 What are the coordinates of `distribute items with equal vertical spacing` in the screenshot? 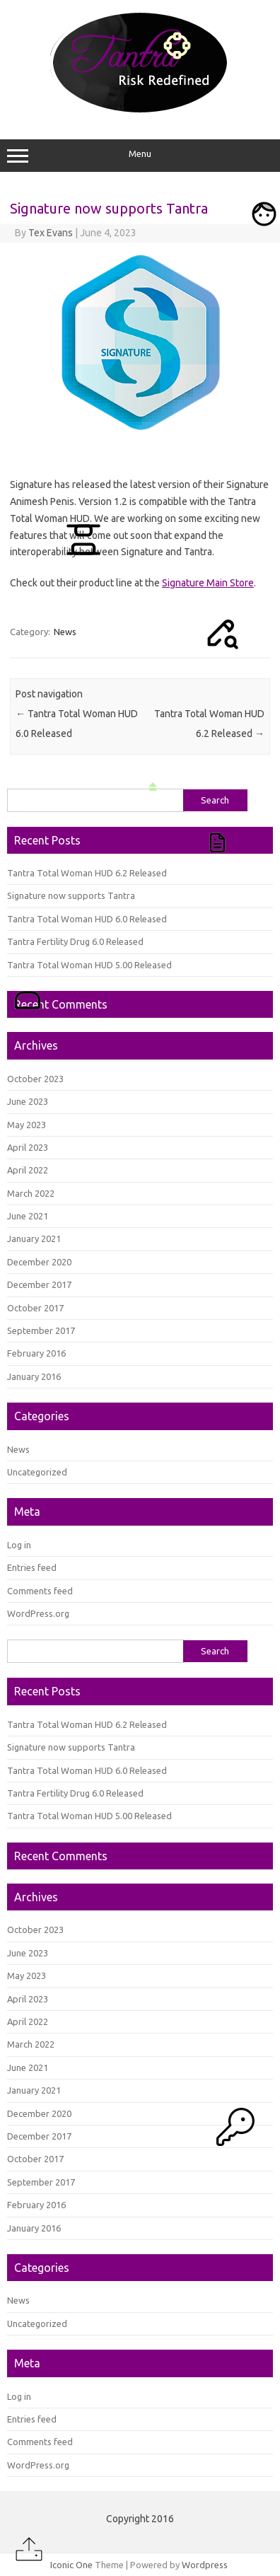 It's located at (83, 540).